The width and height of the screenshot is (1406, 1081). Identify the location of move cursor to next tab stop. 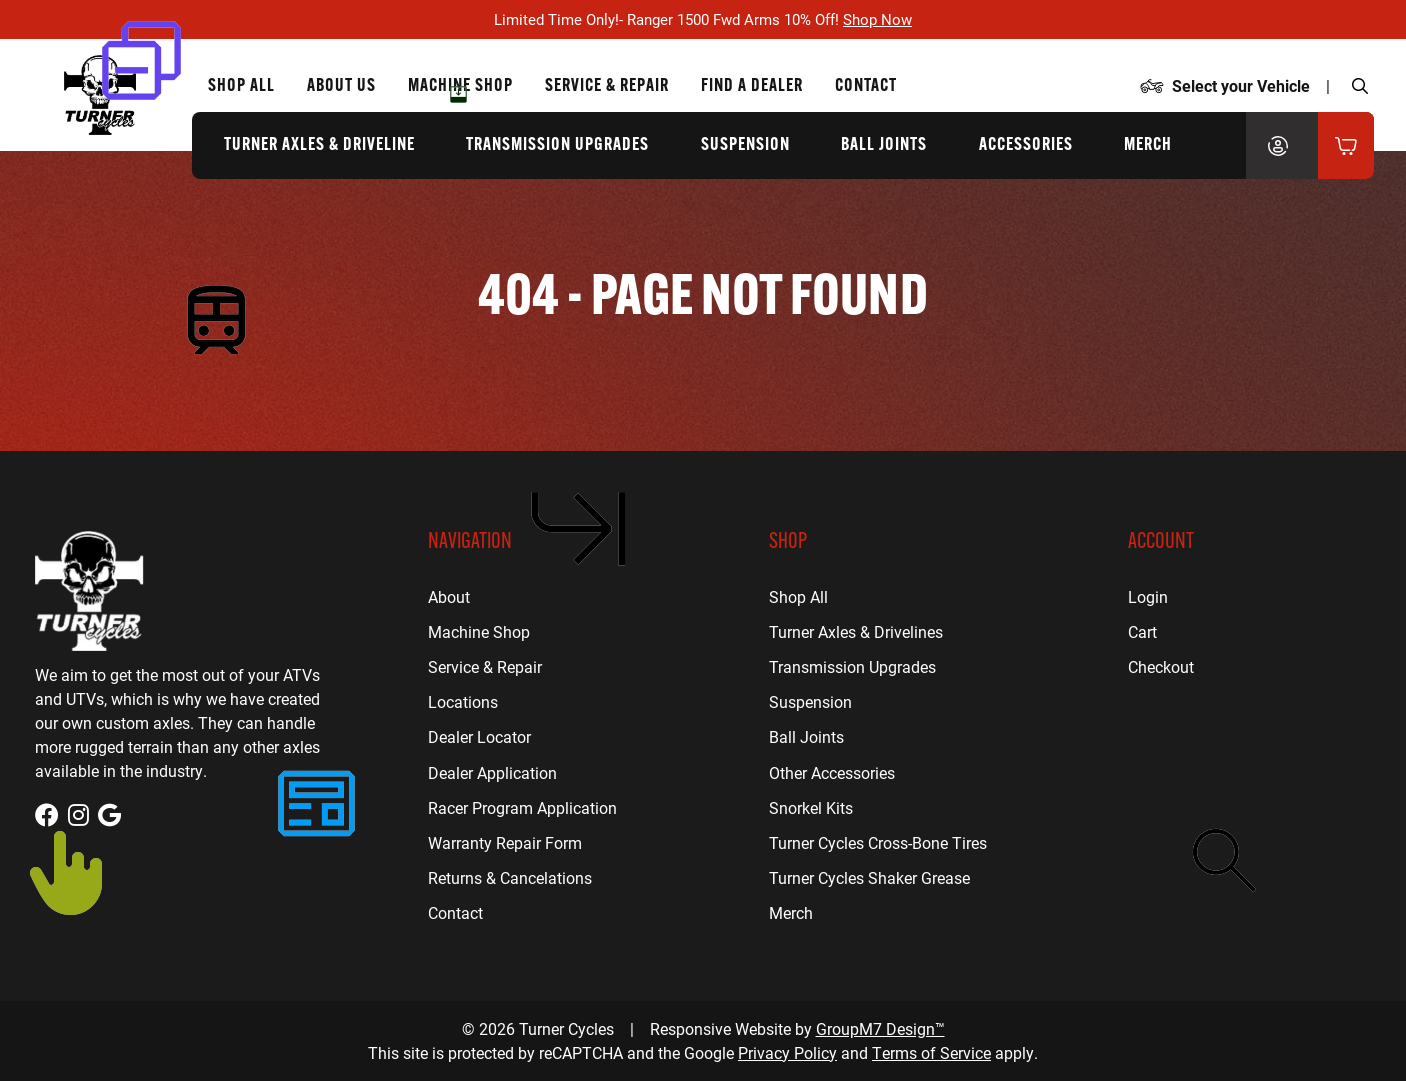
(571, 525).